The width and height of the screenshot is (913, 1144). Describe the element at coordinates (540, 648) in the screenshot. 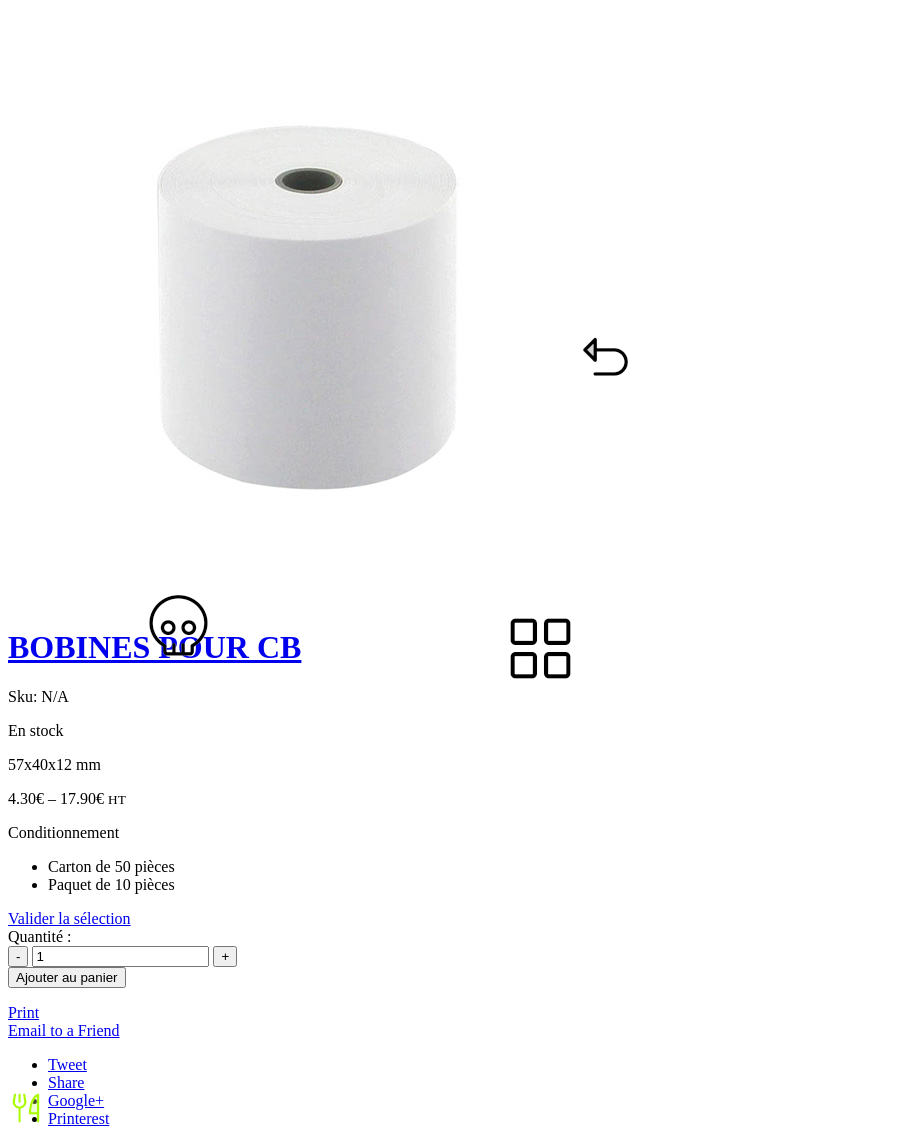

I see `view items in grid layout` at that location.